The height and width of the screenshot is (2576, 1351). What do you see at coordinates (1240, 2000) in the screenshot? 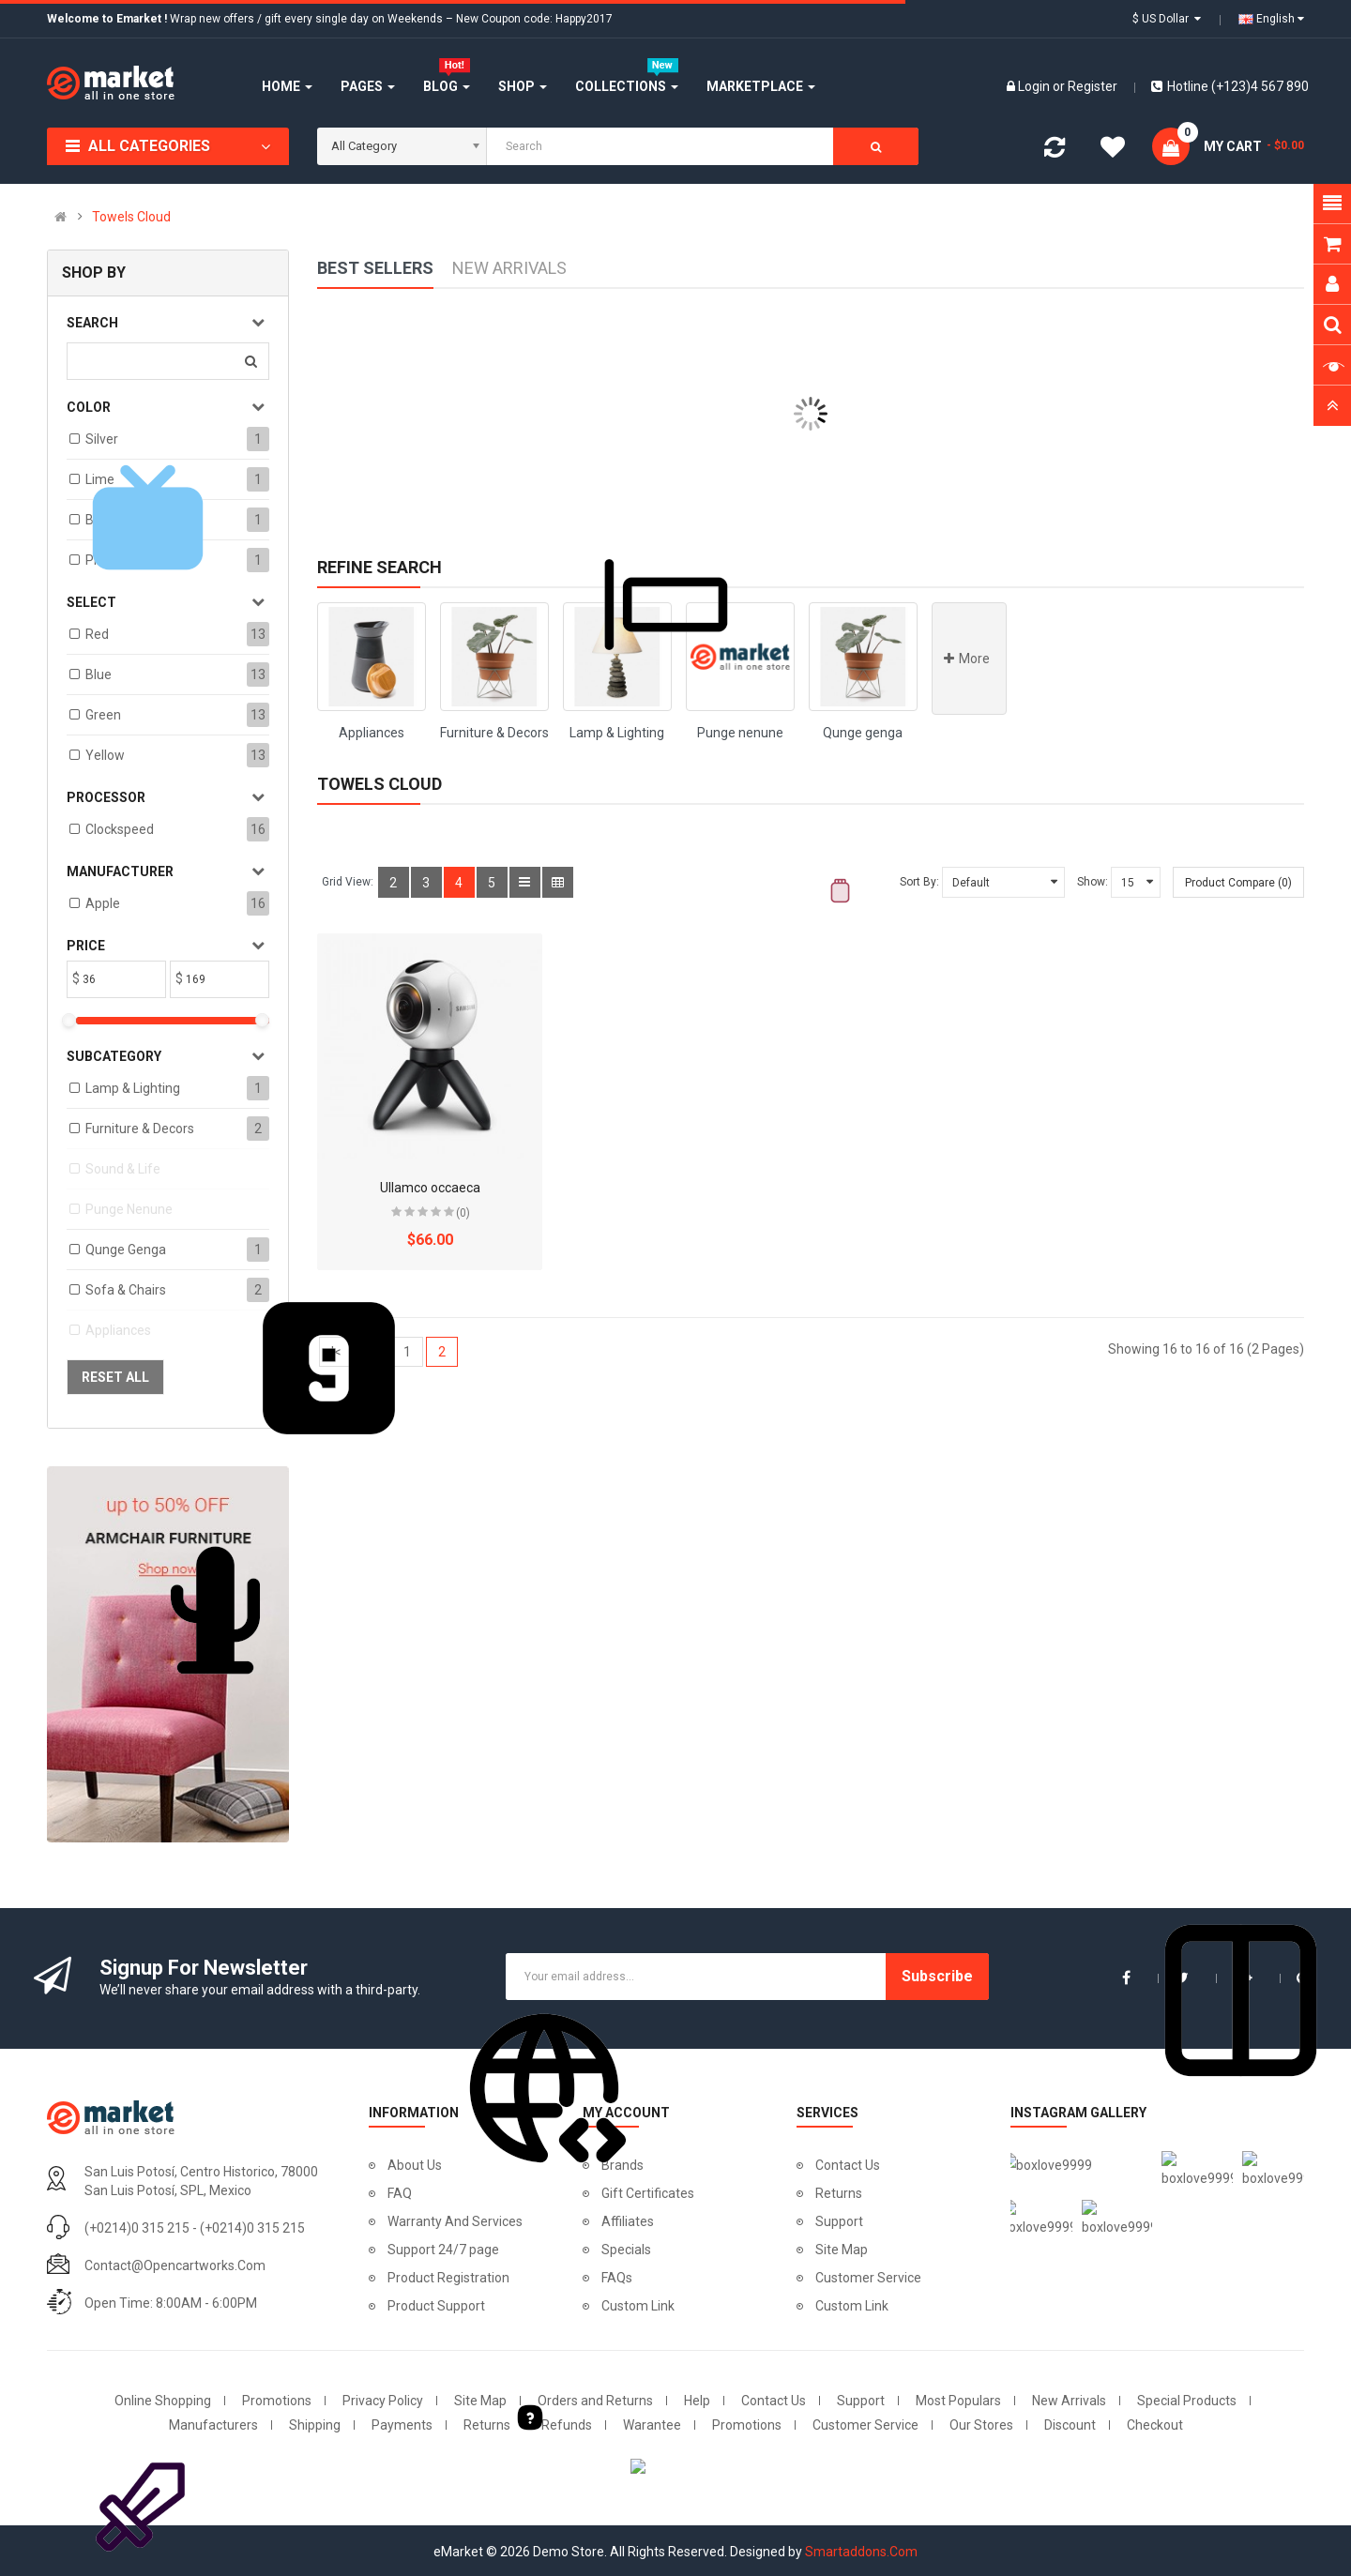
I see `switch to column view layout` at bounding box center [1240, 2000].